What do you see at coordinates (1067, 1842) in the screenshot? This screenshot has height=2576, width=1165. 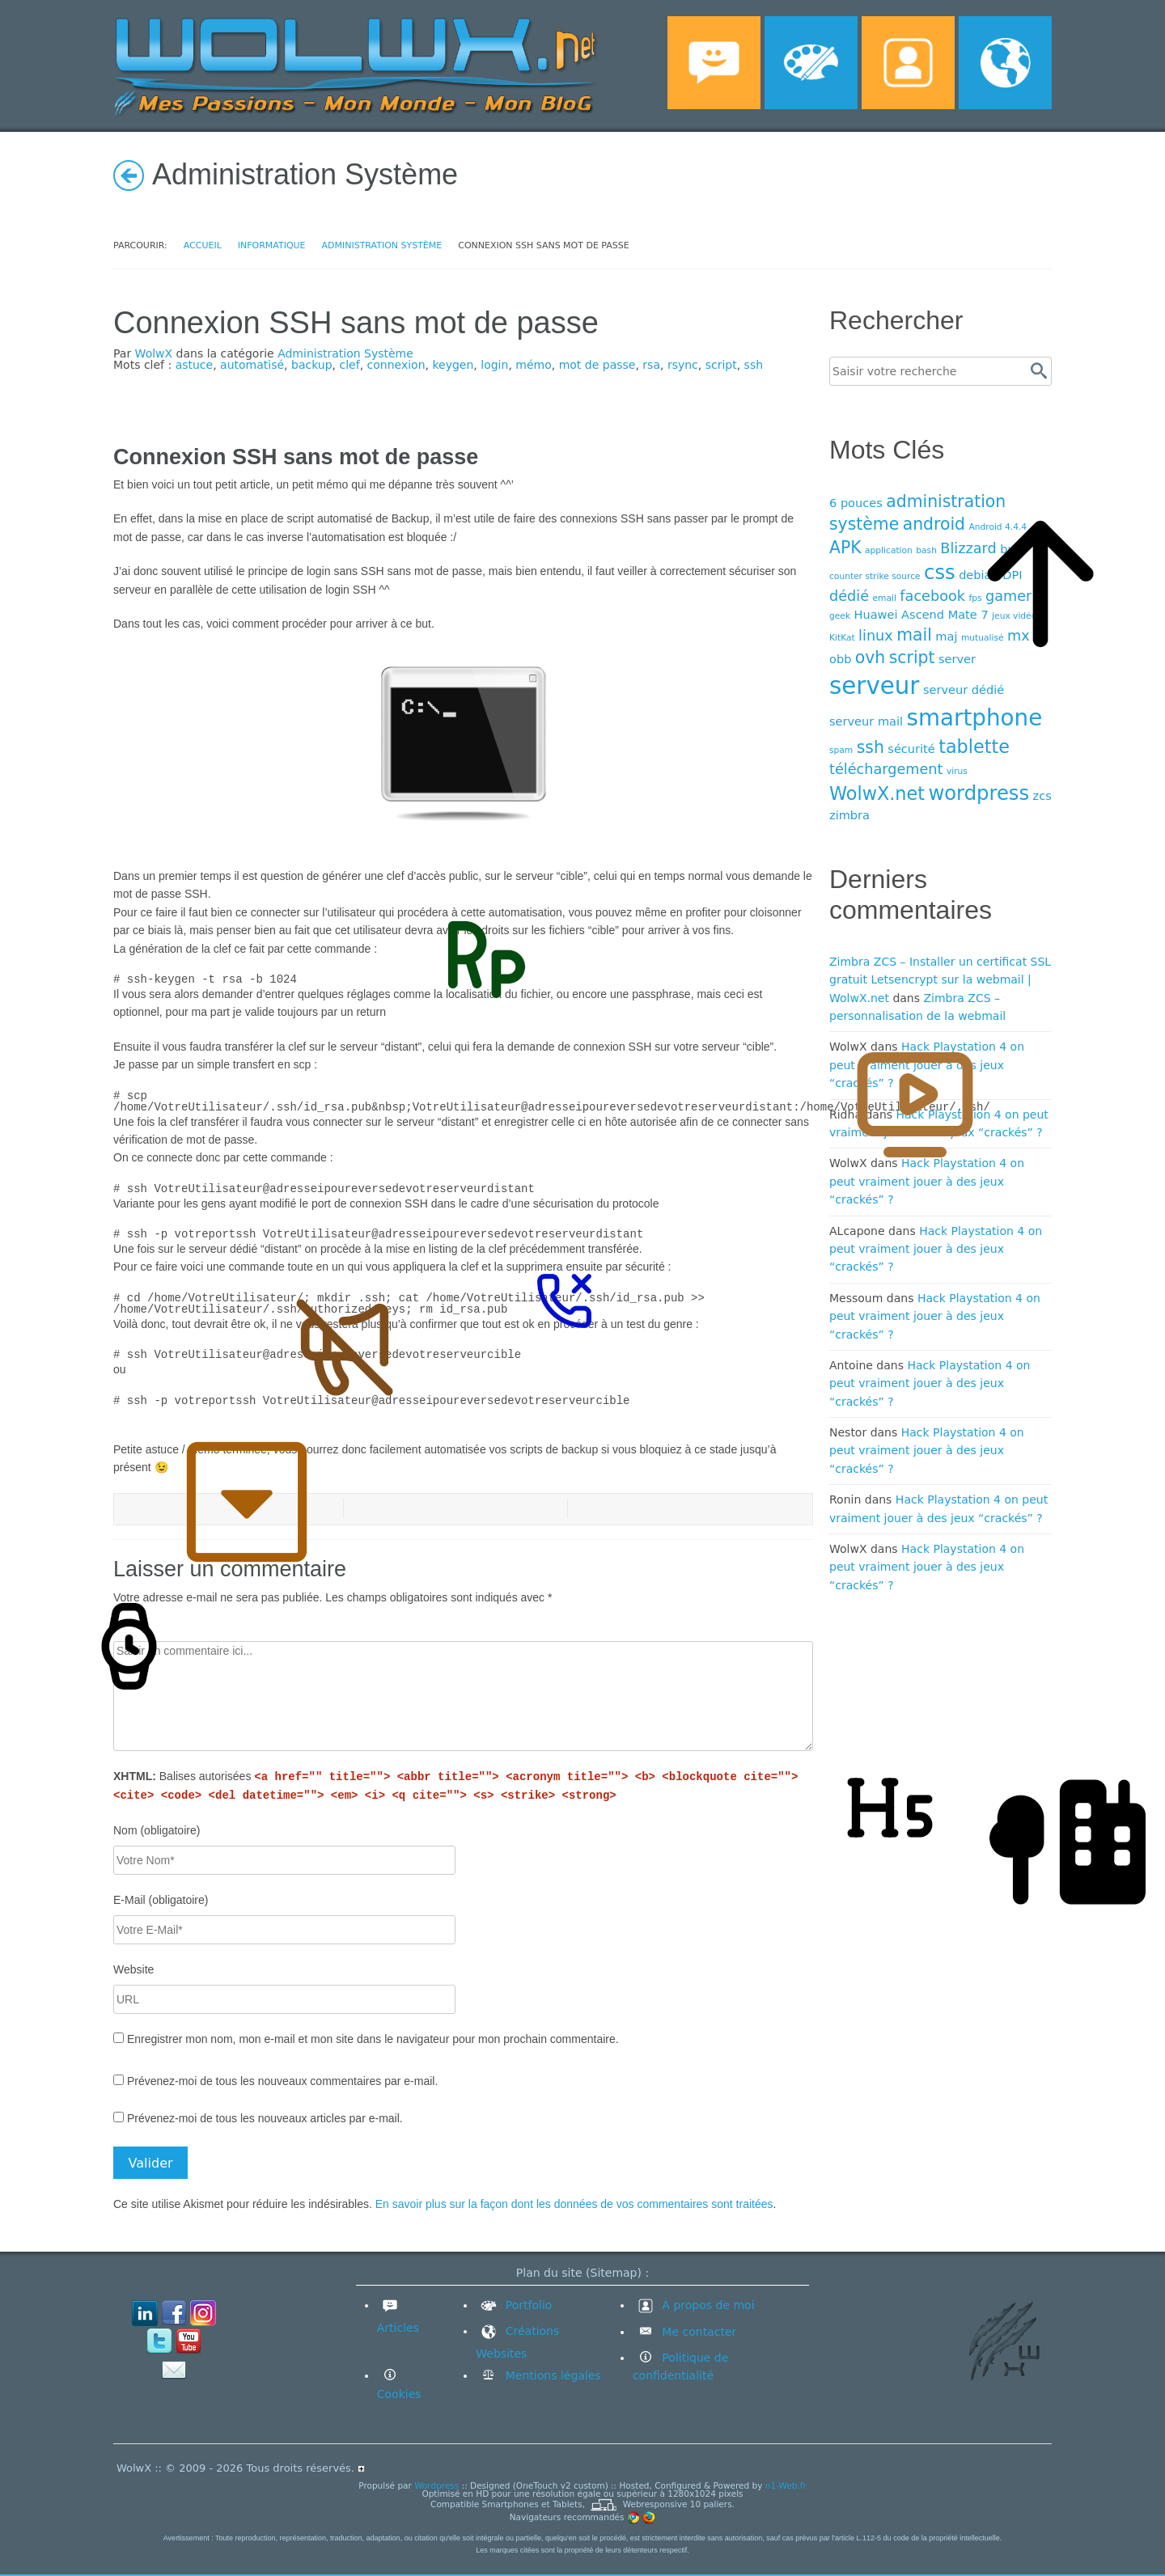 I see `view urban green spaces or parks` at bounding box center [1067, 1842].